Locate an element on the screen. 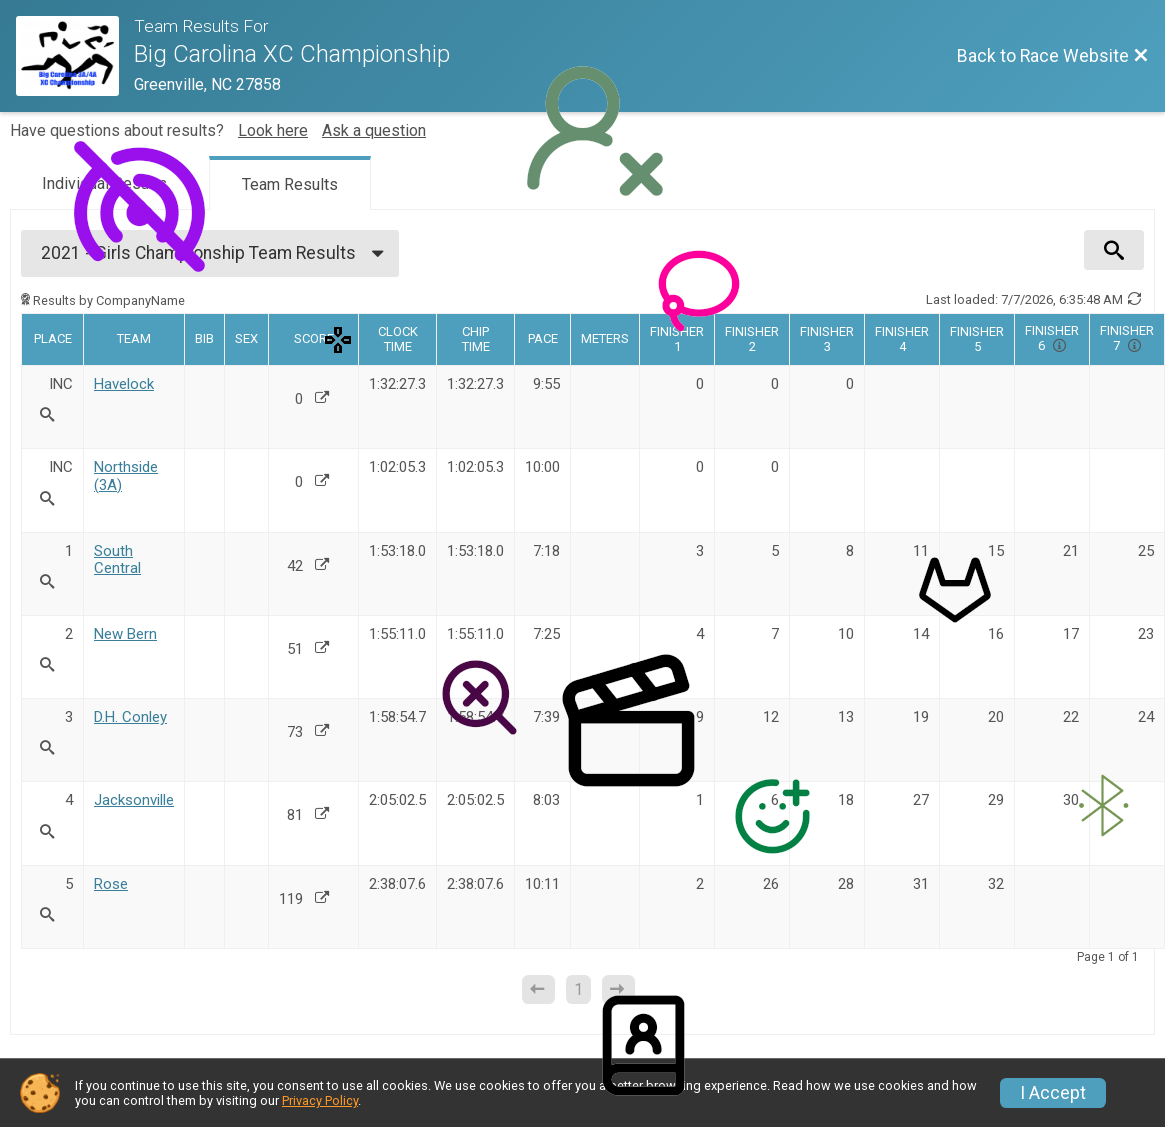  add a reaction to a message is located at coordinates (772, 816).